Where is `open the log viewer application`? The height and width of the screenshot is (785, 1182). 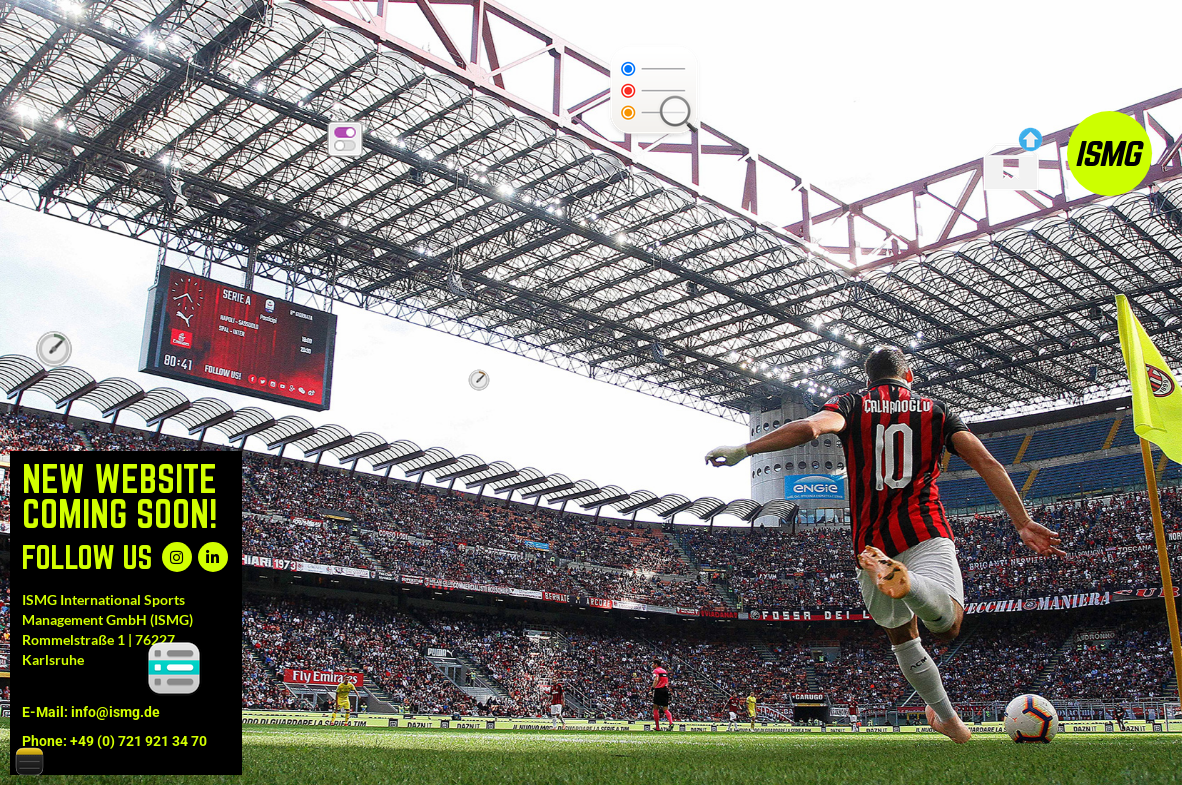
open the log viewer application is located at coordinates (654, 90).